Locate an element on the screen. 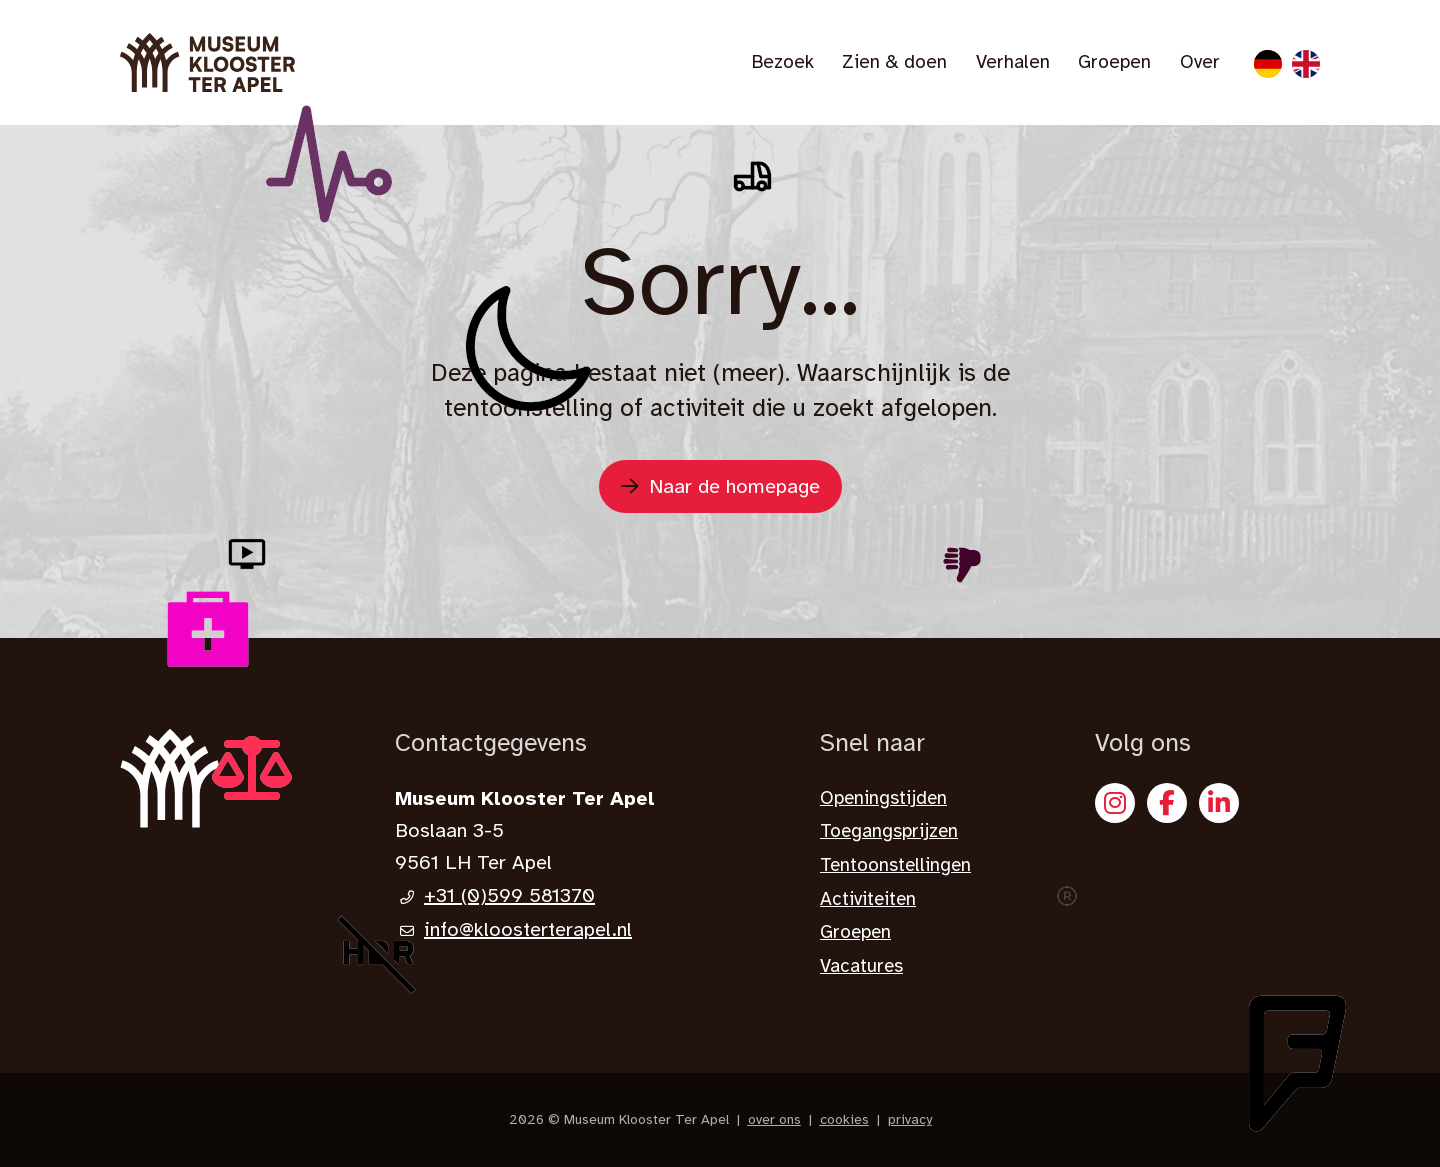  open foursquare app is located at coordinates (1297, 1063).